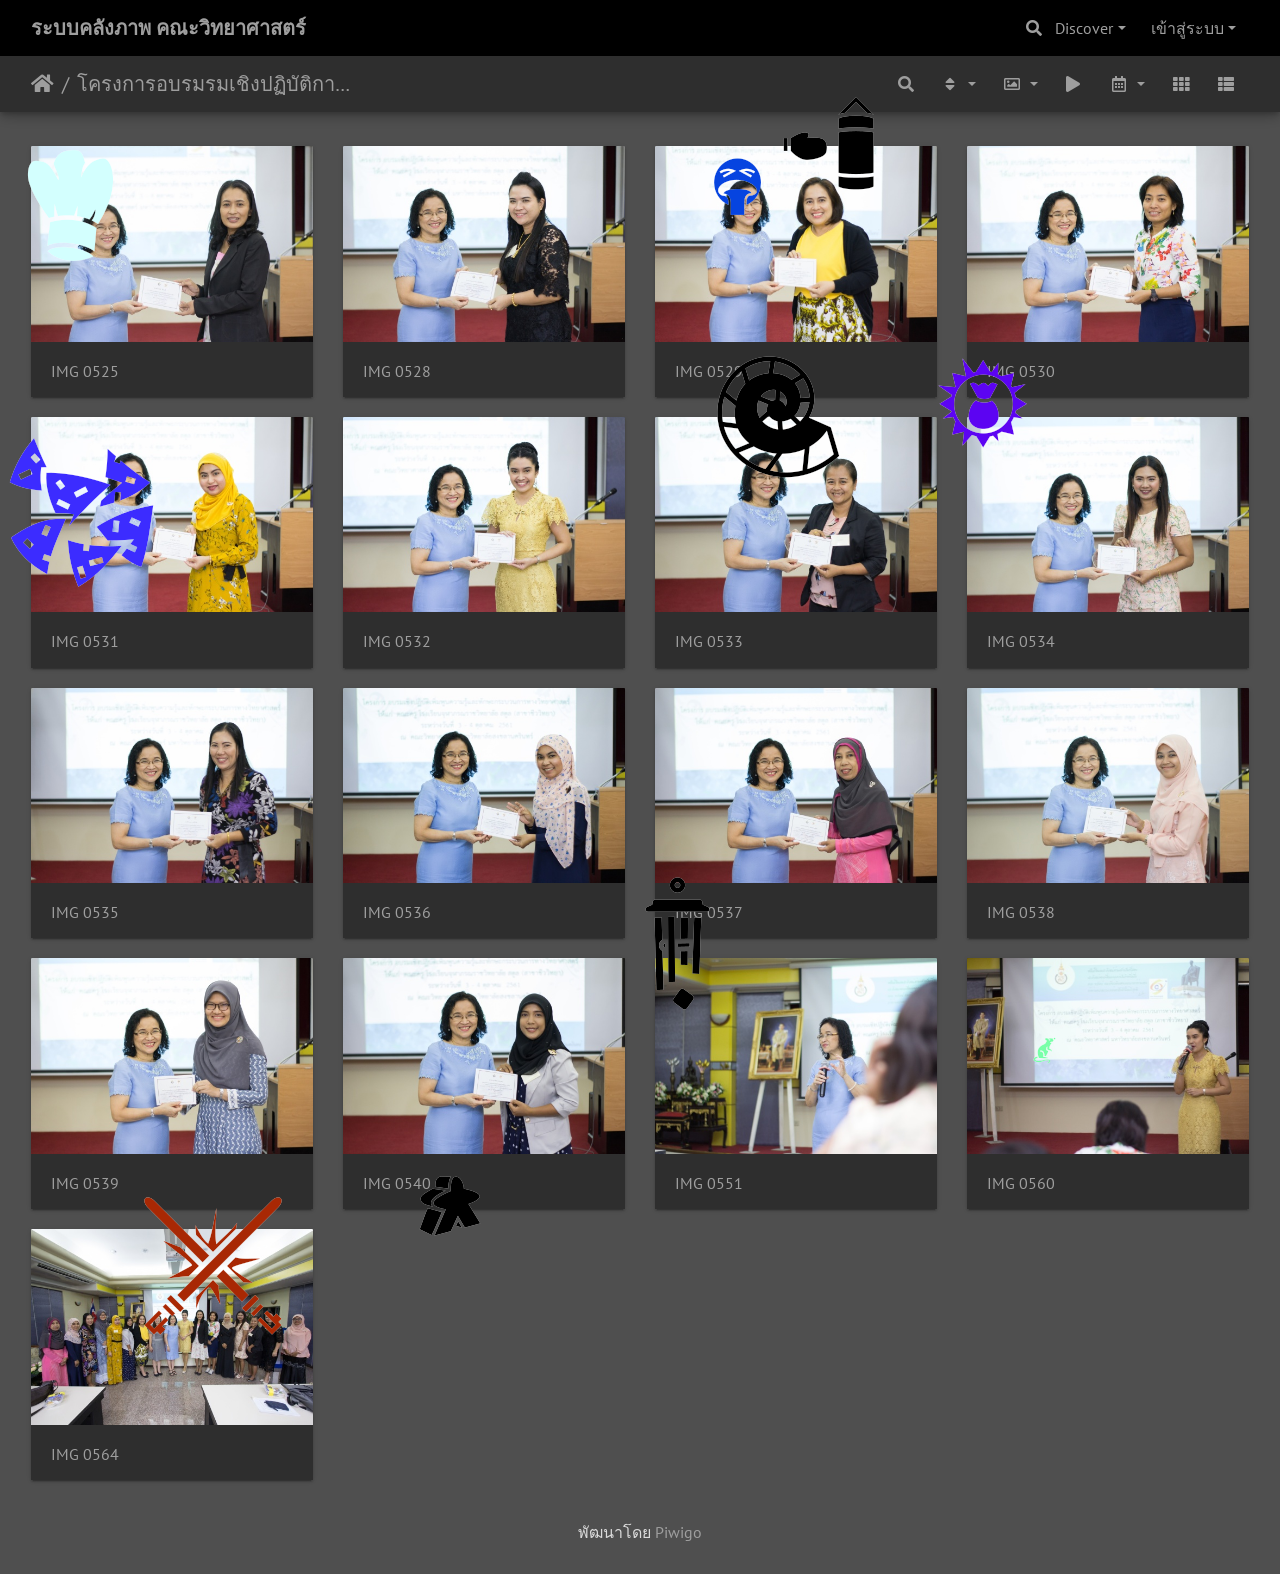 The image size is (1280, 1574). What do you see at coordinates (737, 186) in the screenshot?
I see `indicates nausea or sickness status effect` at bounding box center [737, 186].